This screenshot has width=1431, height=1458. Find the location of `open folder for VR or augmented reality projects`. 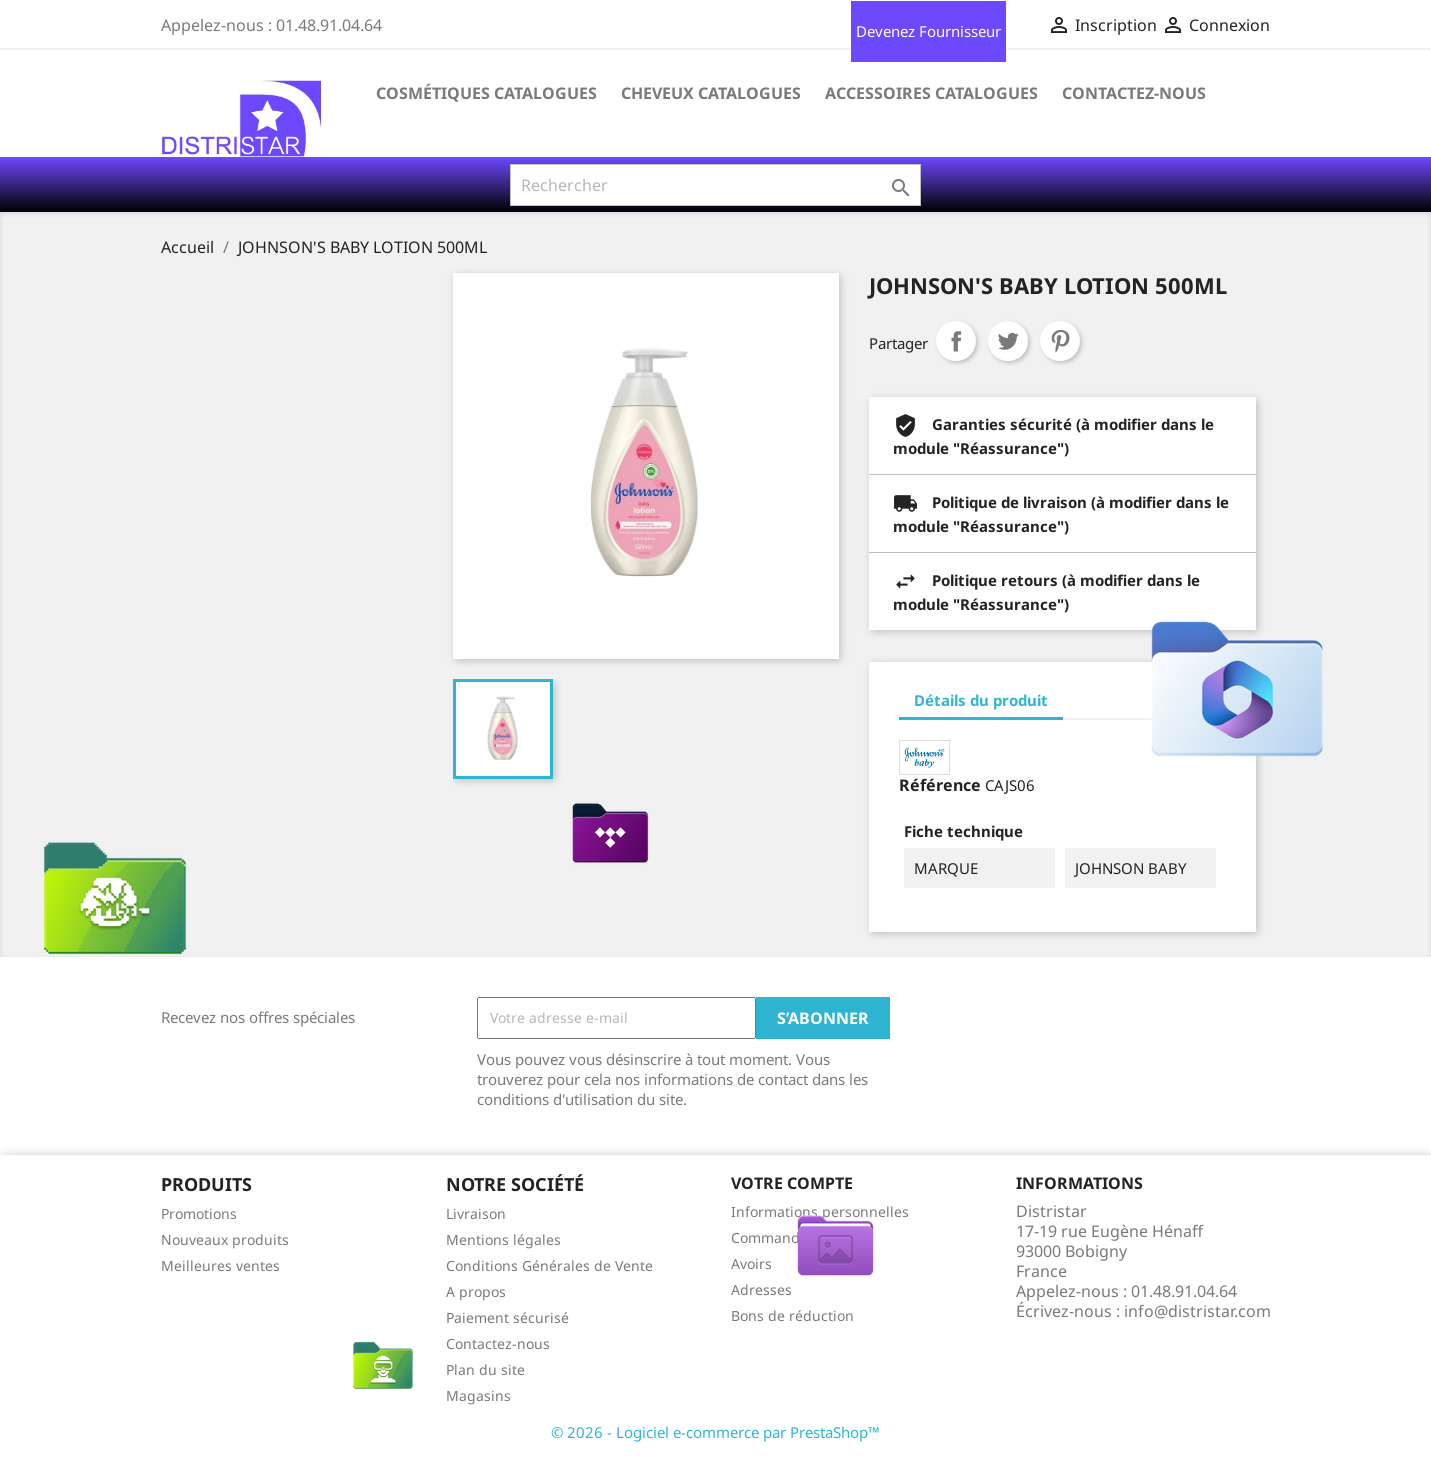

open folder for VR or augmented reality projects is located at coordinates (383, 1367).